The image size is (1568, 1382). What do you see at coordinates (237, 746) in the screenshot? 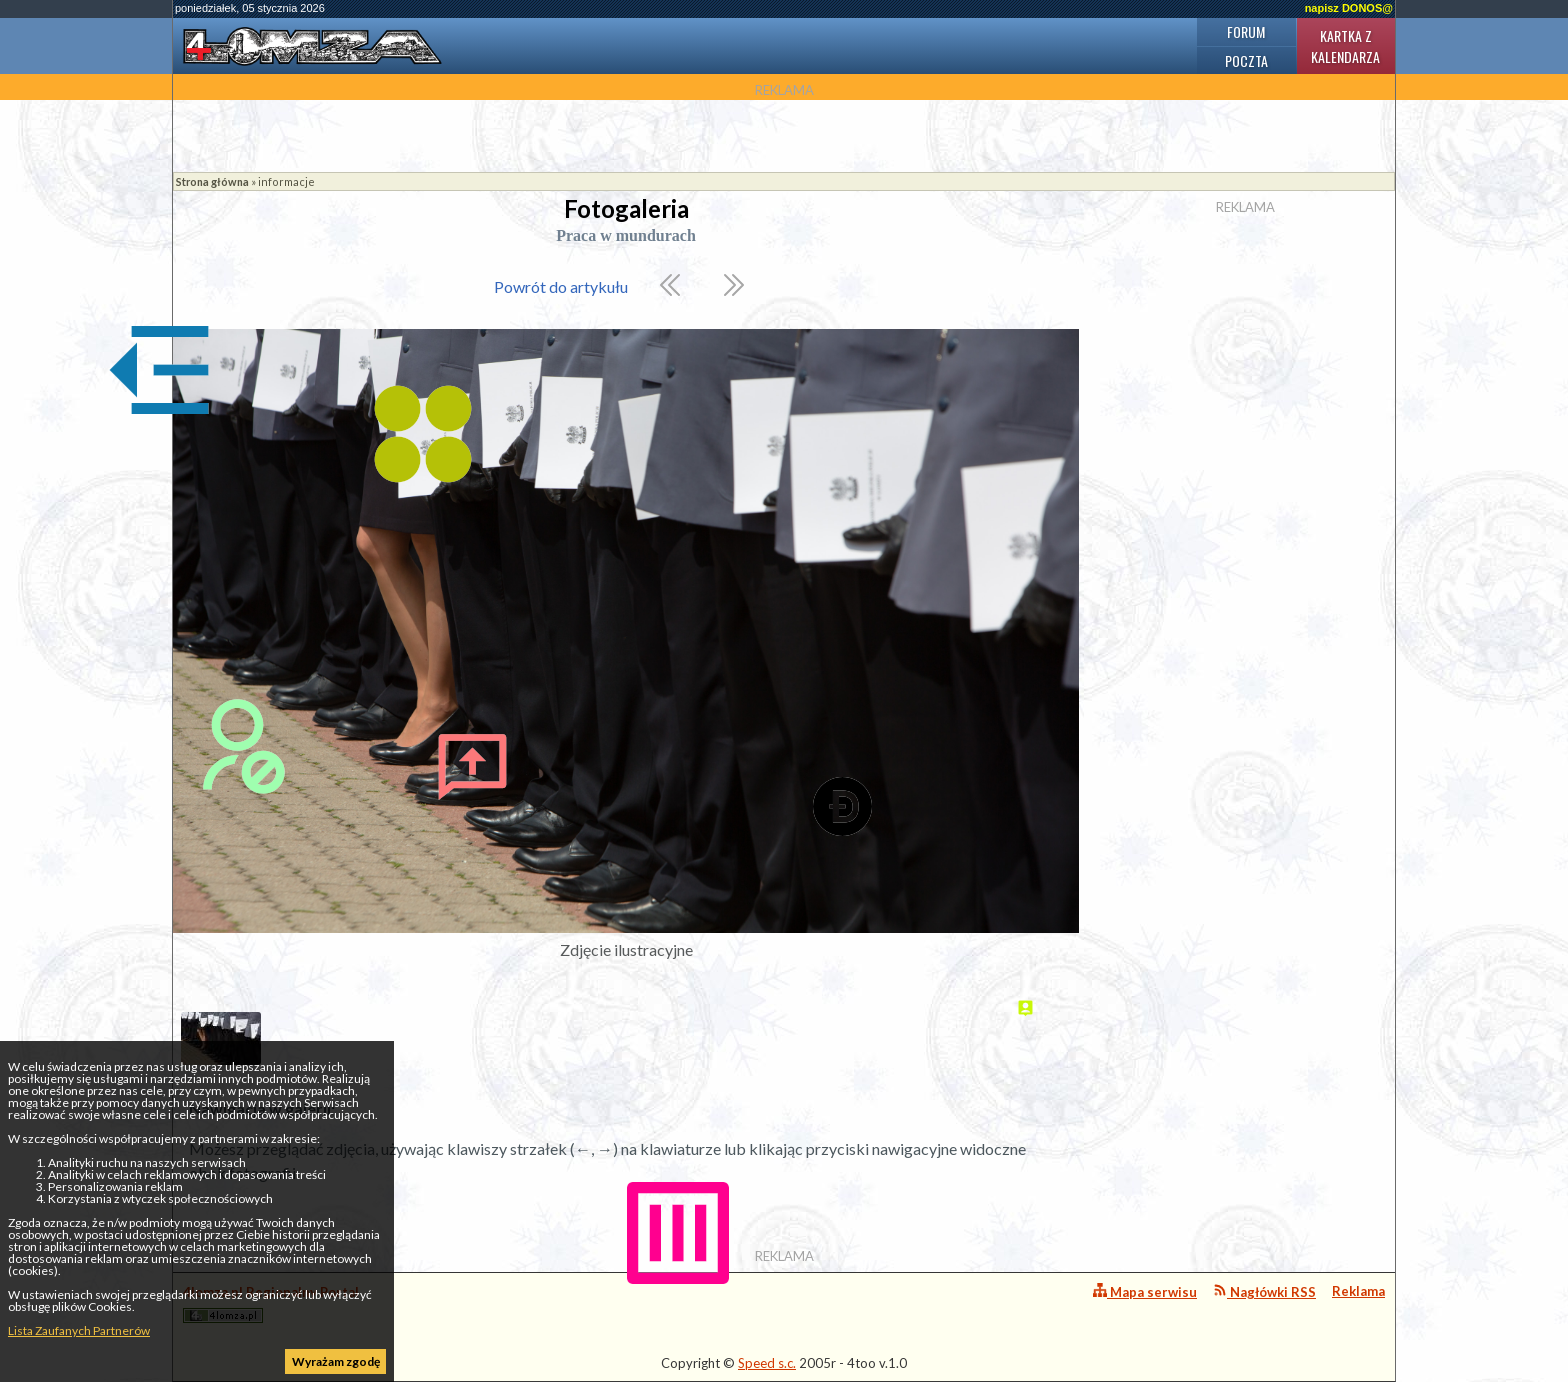
I see `block or ban a user` at bounding box center [237, 746].